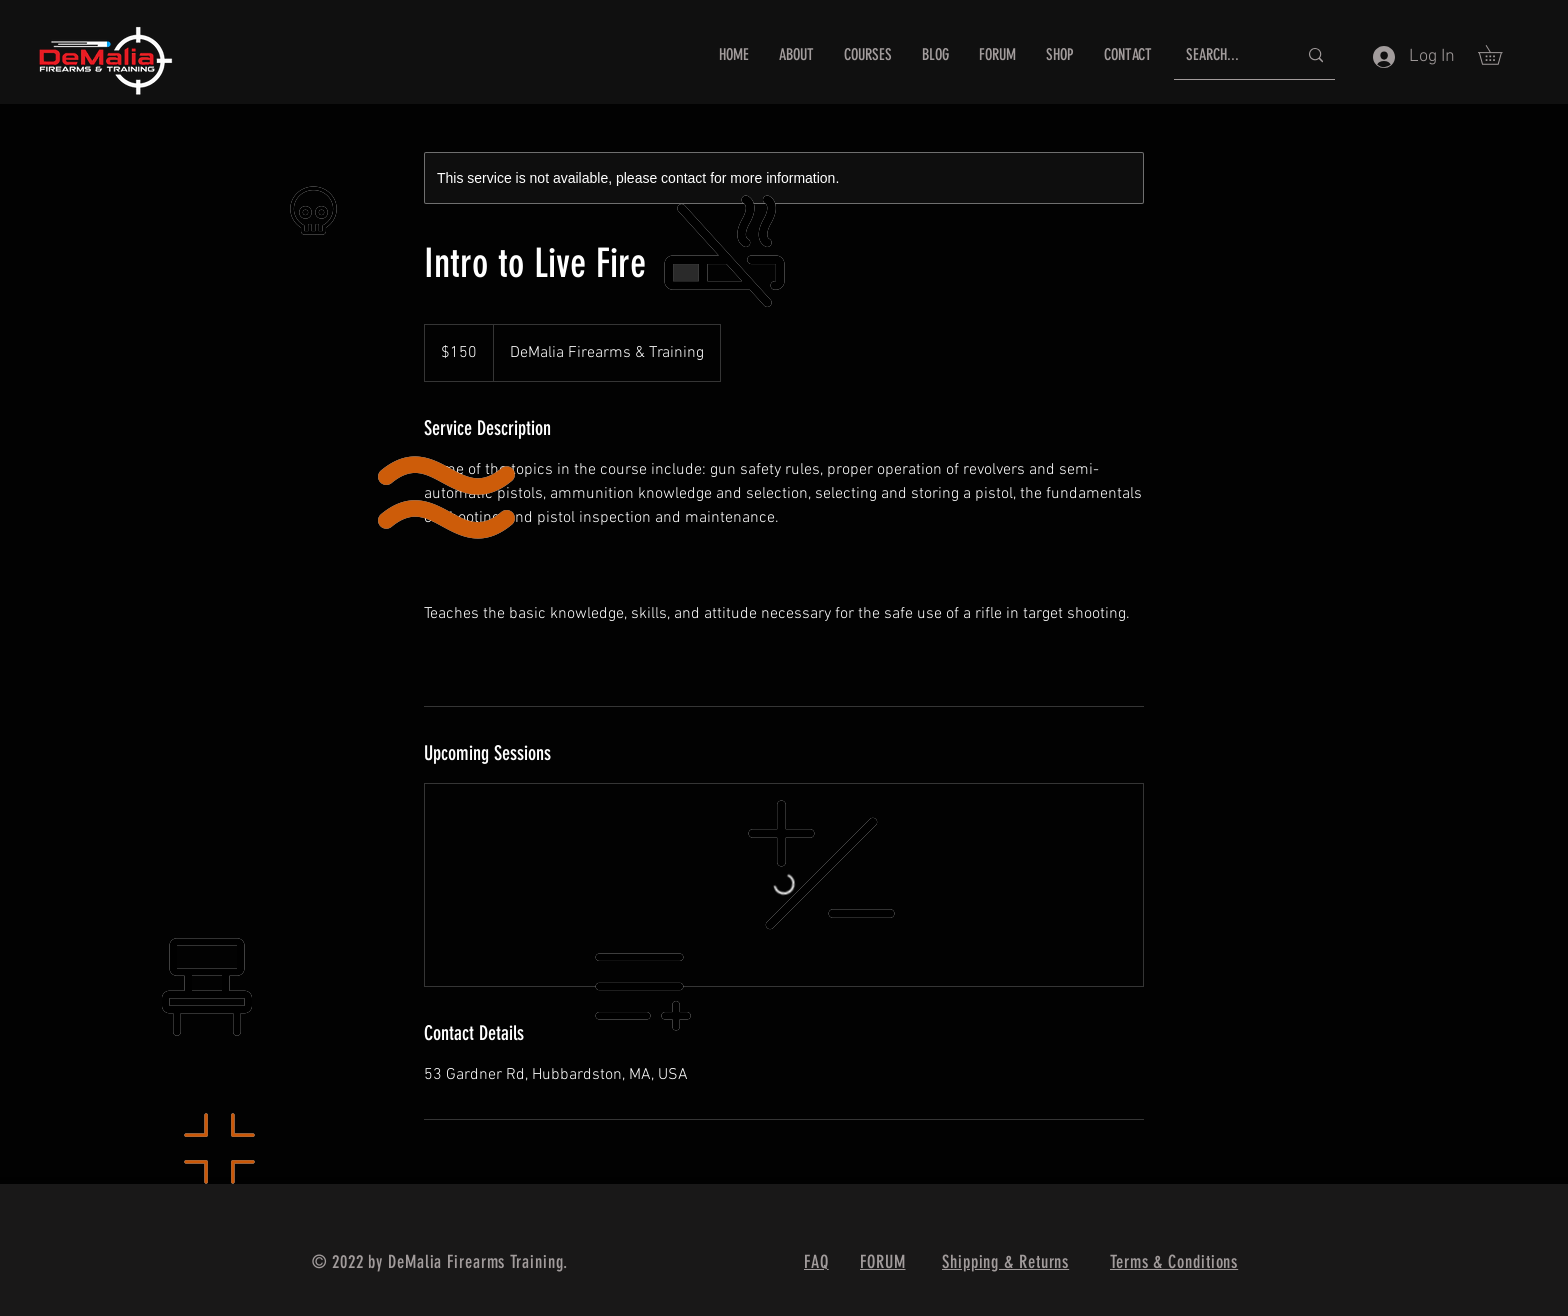  I want to click on toggle between adding and subtracting values, so click(821, 873).